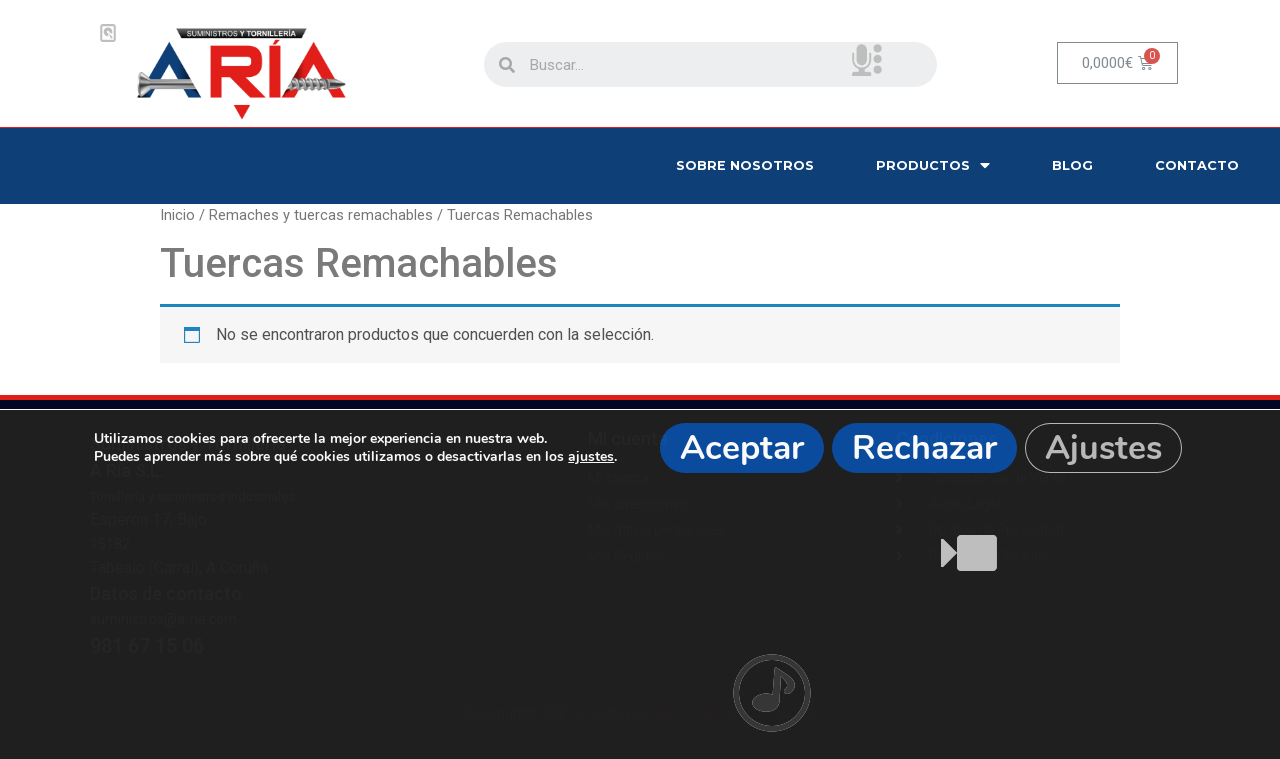  What do you see at coordinates (772, 693) in the screenshot?
I see `open cantata music player` at bounding box center [772, 693].